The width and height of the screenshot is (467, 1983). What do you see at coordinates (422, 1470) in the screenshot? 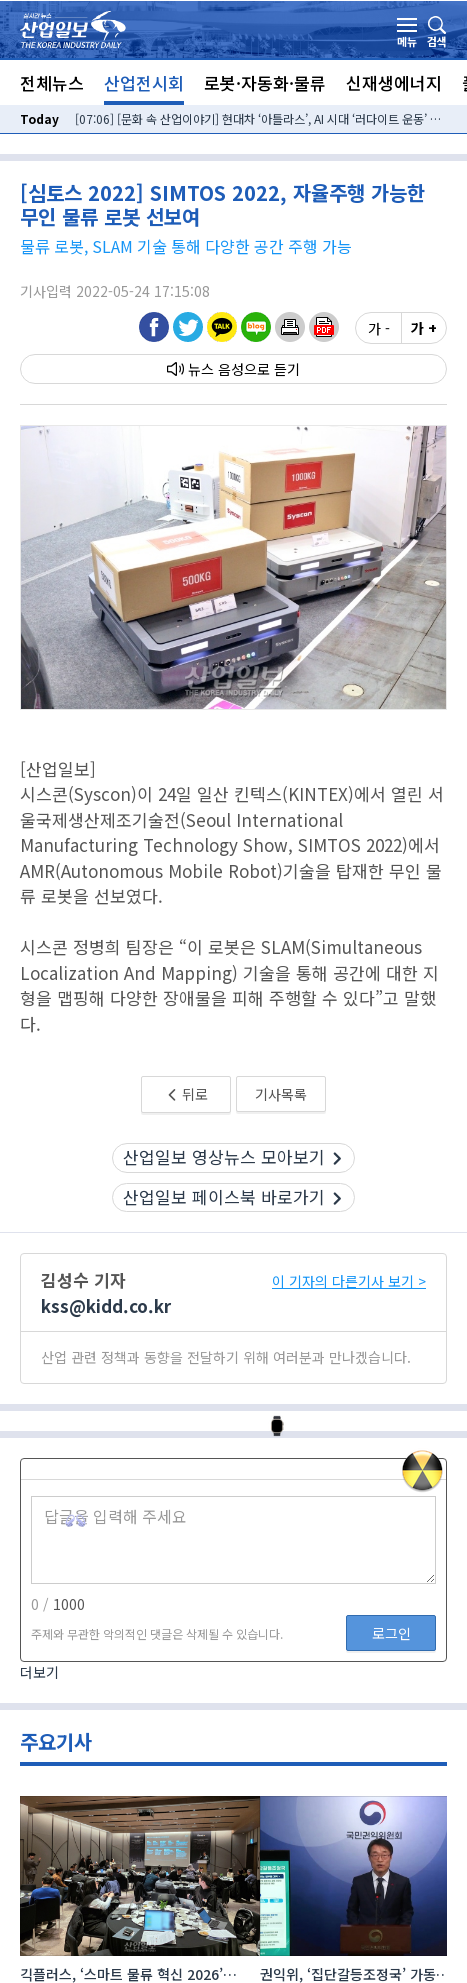
I see `burn files to disc` at bounding box center [422, 1470].